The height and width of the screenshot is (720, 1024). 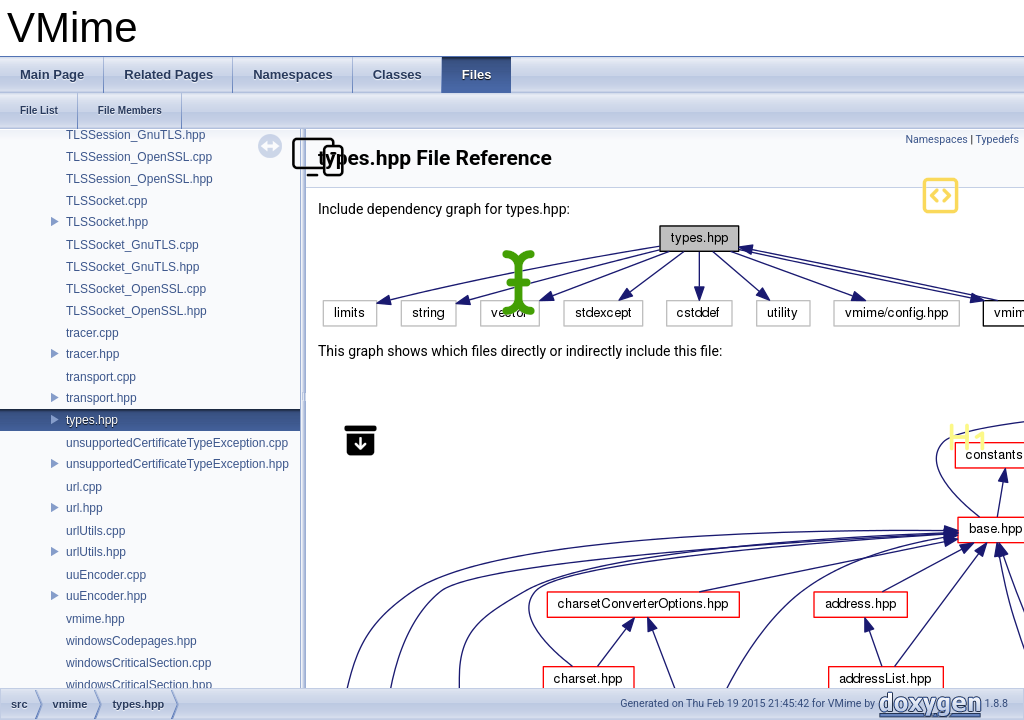 I want to click on text input field is active, so click(x=518, y=282).